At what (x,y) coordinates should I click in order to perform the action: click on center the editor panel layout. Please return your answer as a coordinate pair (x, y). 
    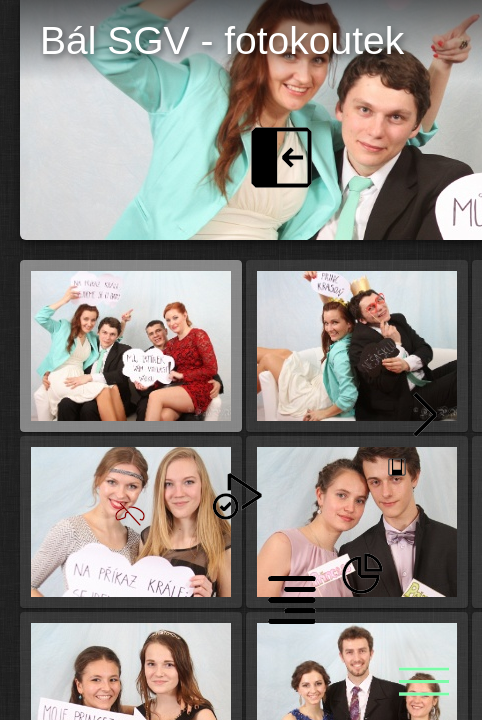
    Looking at the image, I should click on (397, 467).